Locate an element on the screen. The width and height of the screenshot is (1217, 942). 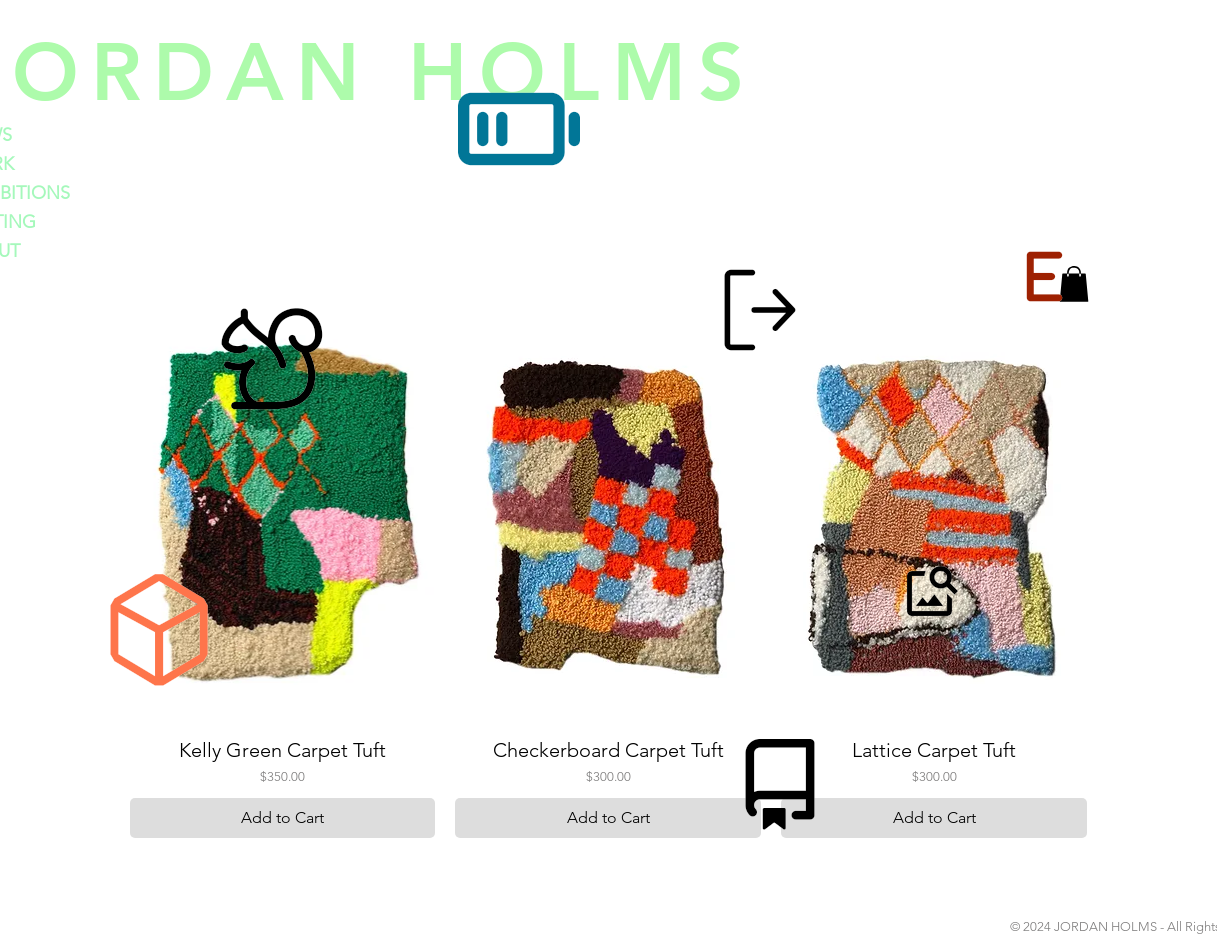
indicates medium battery level is located at coordinates (519, 129).